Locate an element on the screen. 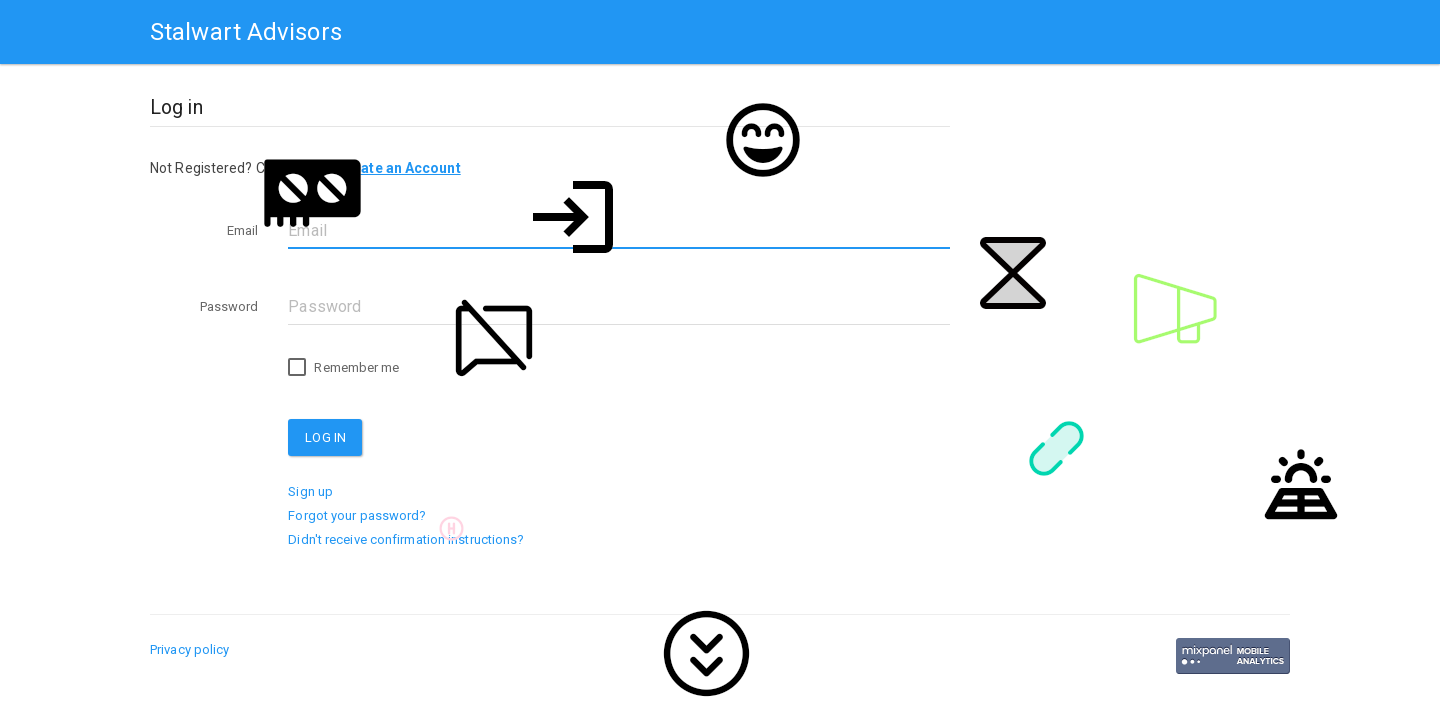 Image resolution: width=1440 pixels, height=720 pixels. disconnect or unlink connected items is located at coordinates (1056, 448).